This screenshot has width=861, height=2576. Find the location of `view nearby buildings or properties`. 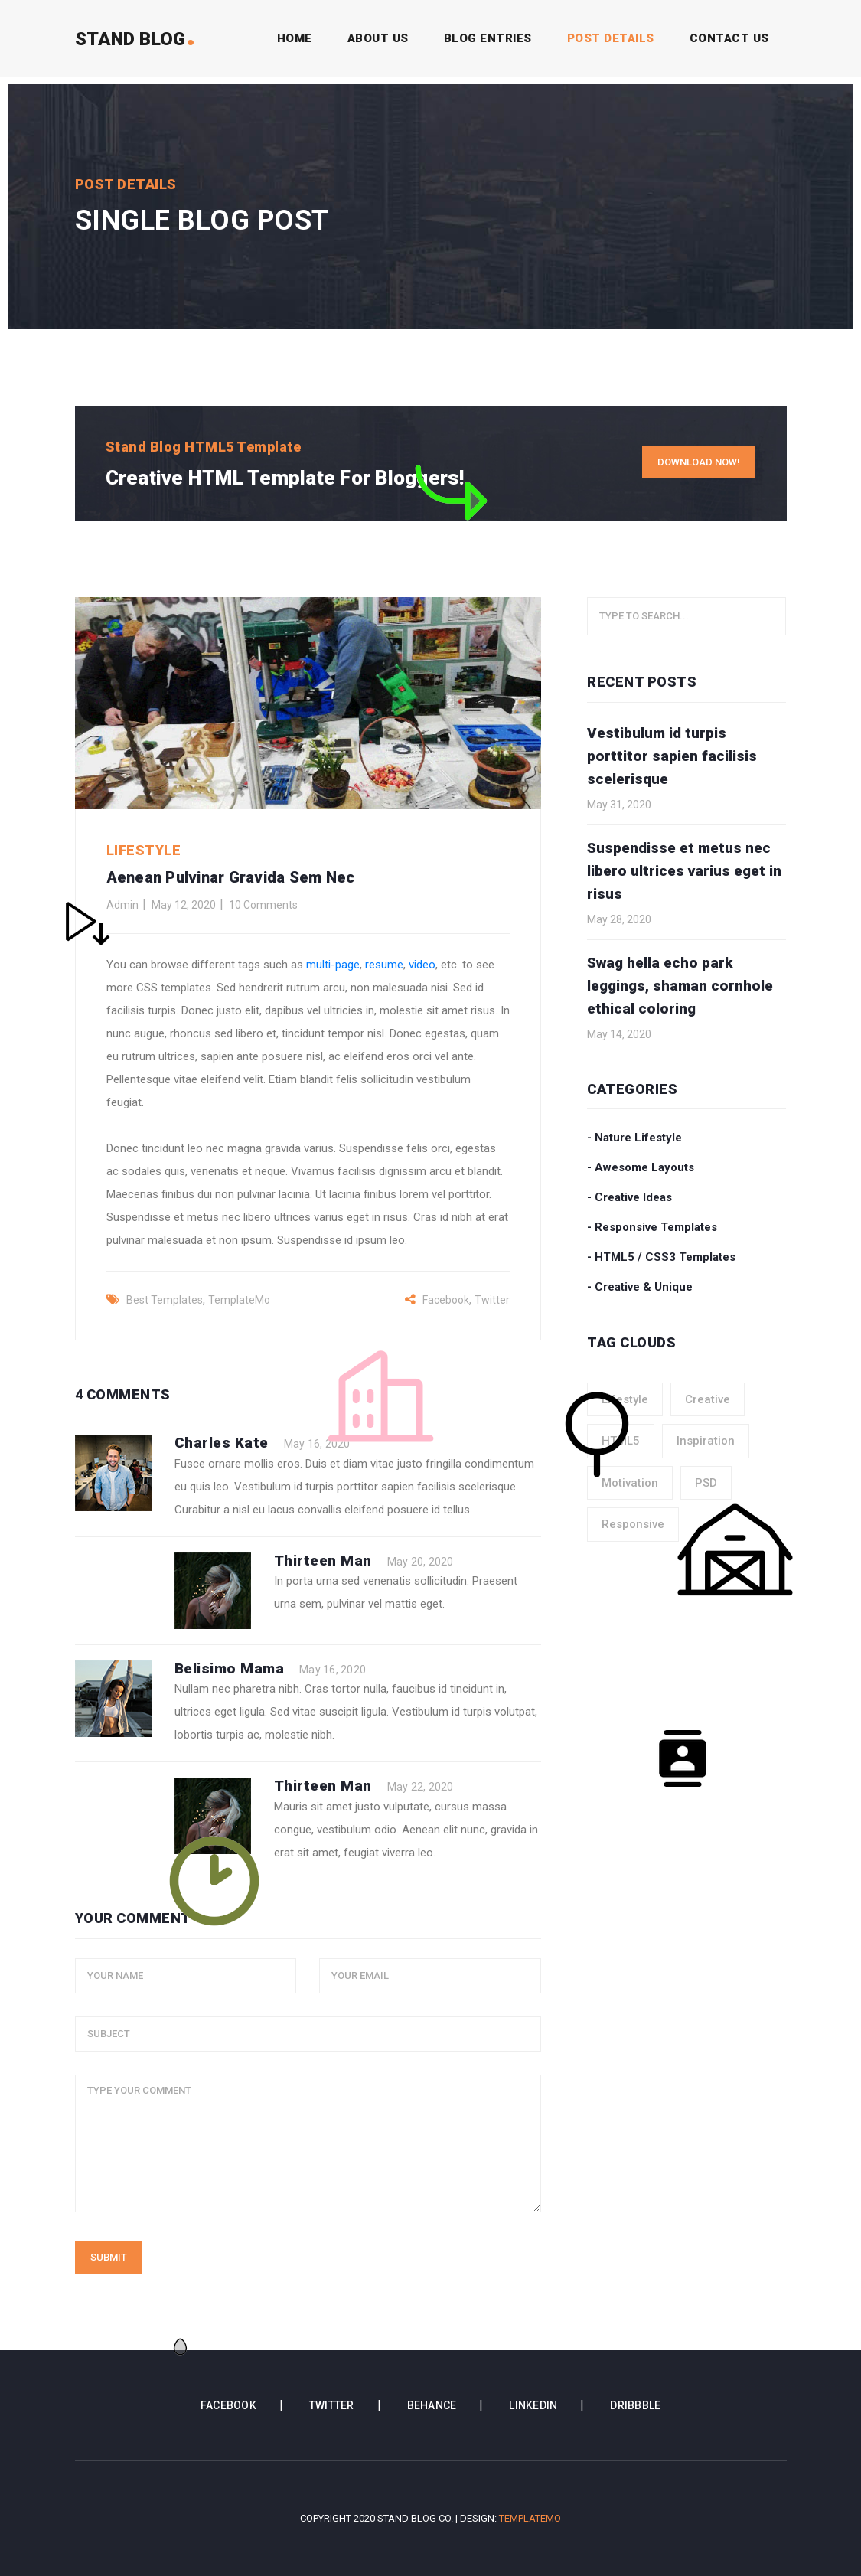

view nearby buildings or properties is located at coordinates (380, 1399).